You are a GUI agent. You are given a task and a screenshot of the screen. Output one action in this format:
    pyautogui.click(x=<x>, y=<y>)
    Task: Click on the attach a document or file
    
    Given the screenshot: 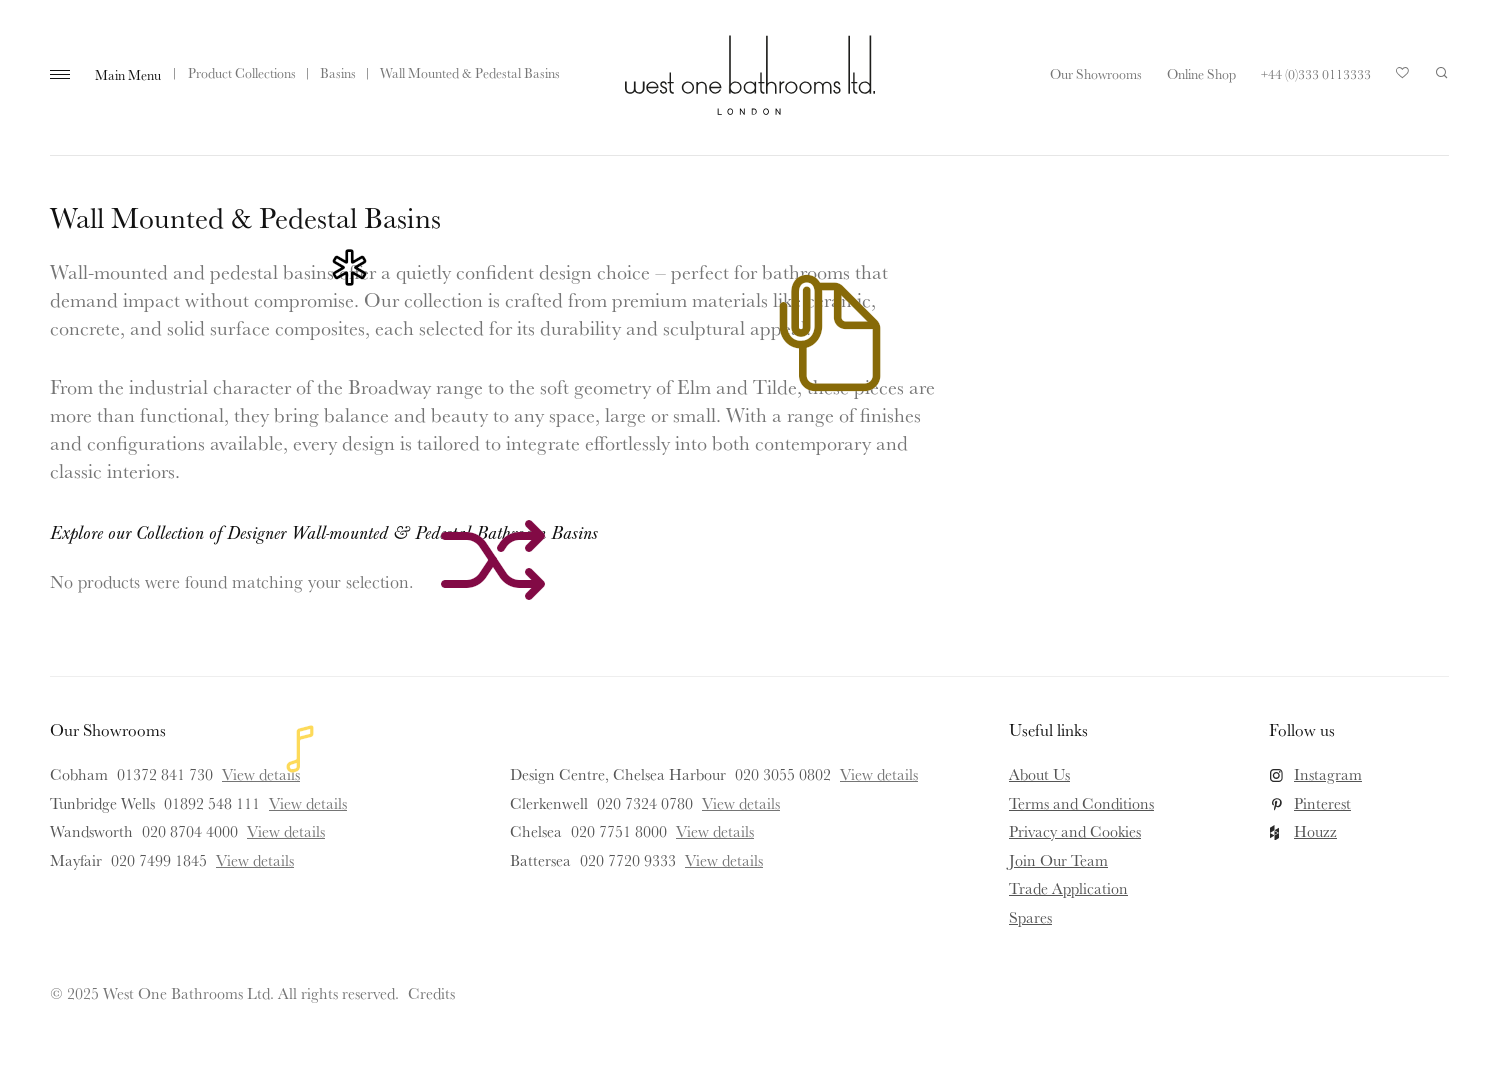 What is the action you would take?
    pyautogui.click(x=830, y=333)
    